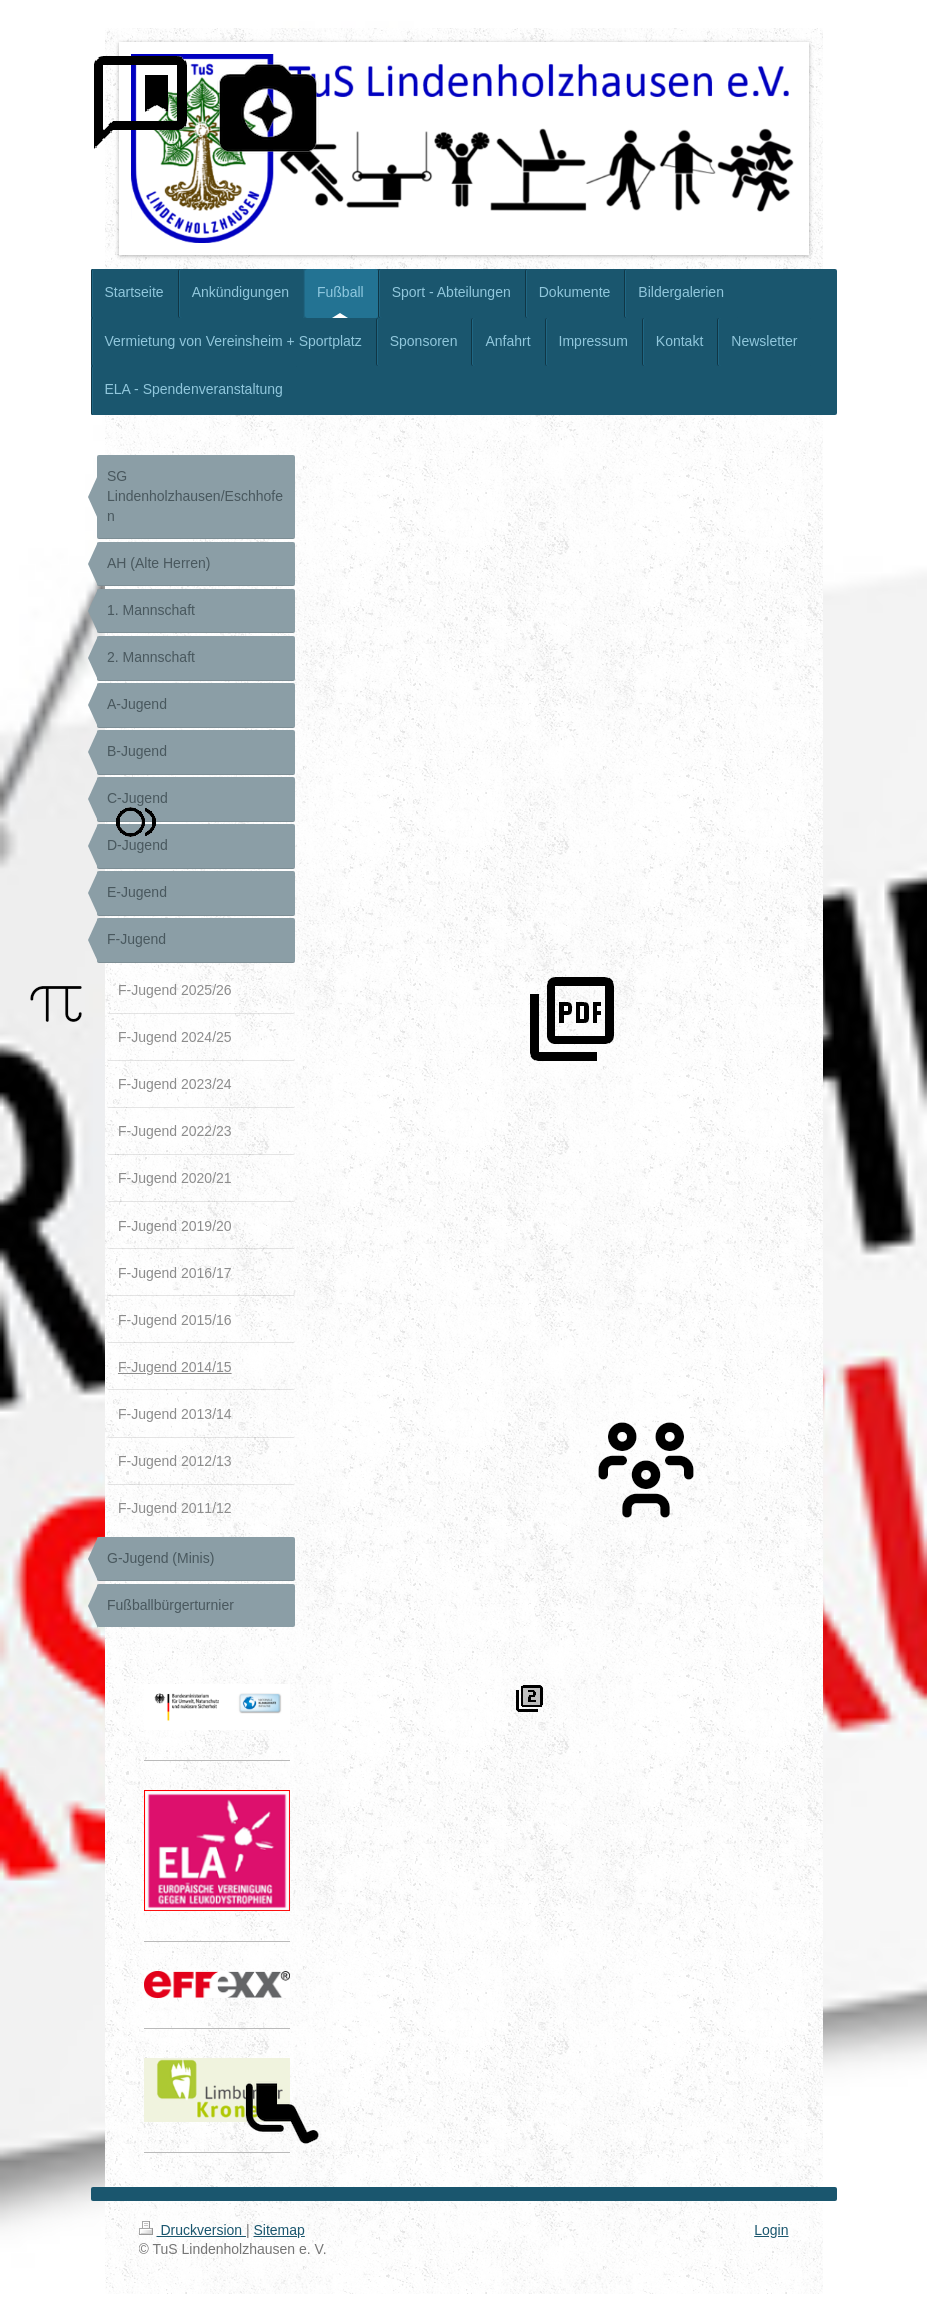 Image resolution: width=927 pixels, height=2322 pixels. Describe the element at coordinates (268, 108) in the screenshot. I see `enhance or improve photo quality` at that location.